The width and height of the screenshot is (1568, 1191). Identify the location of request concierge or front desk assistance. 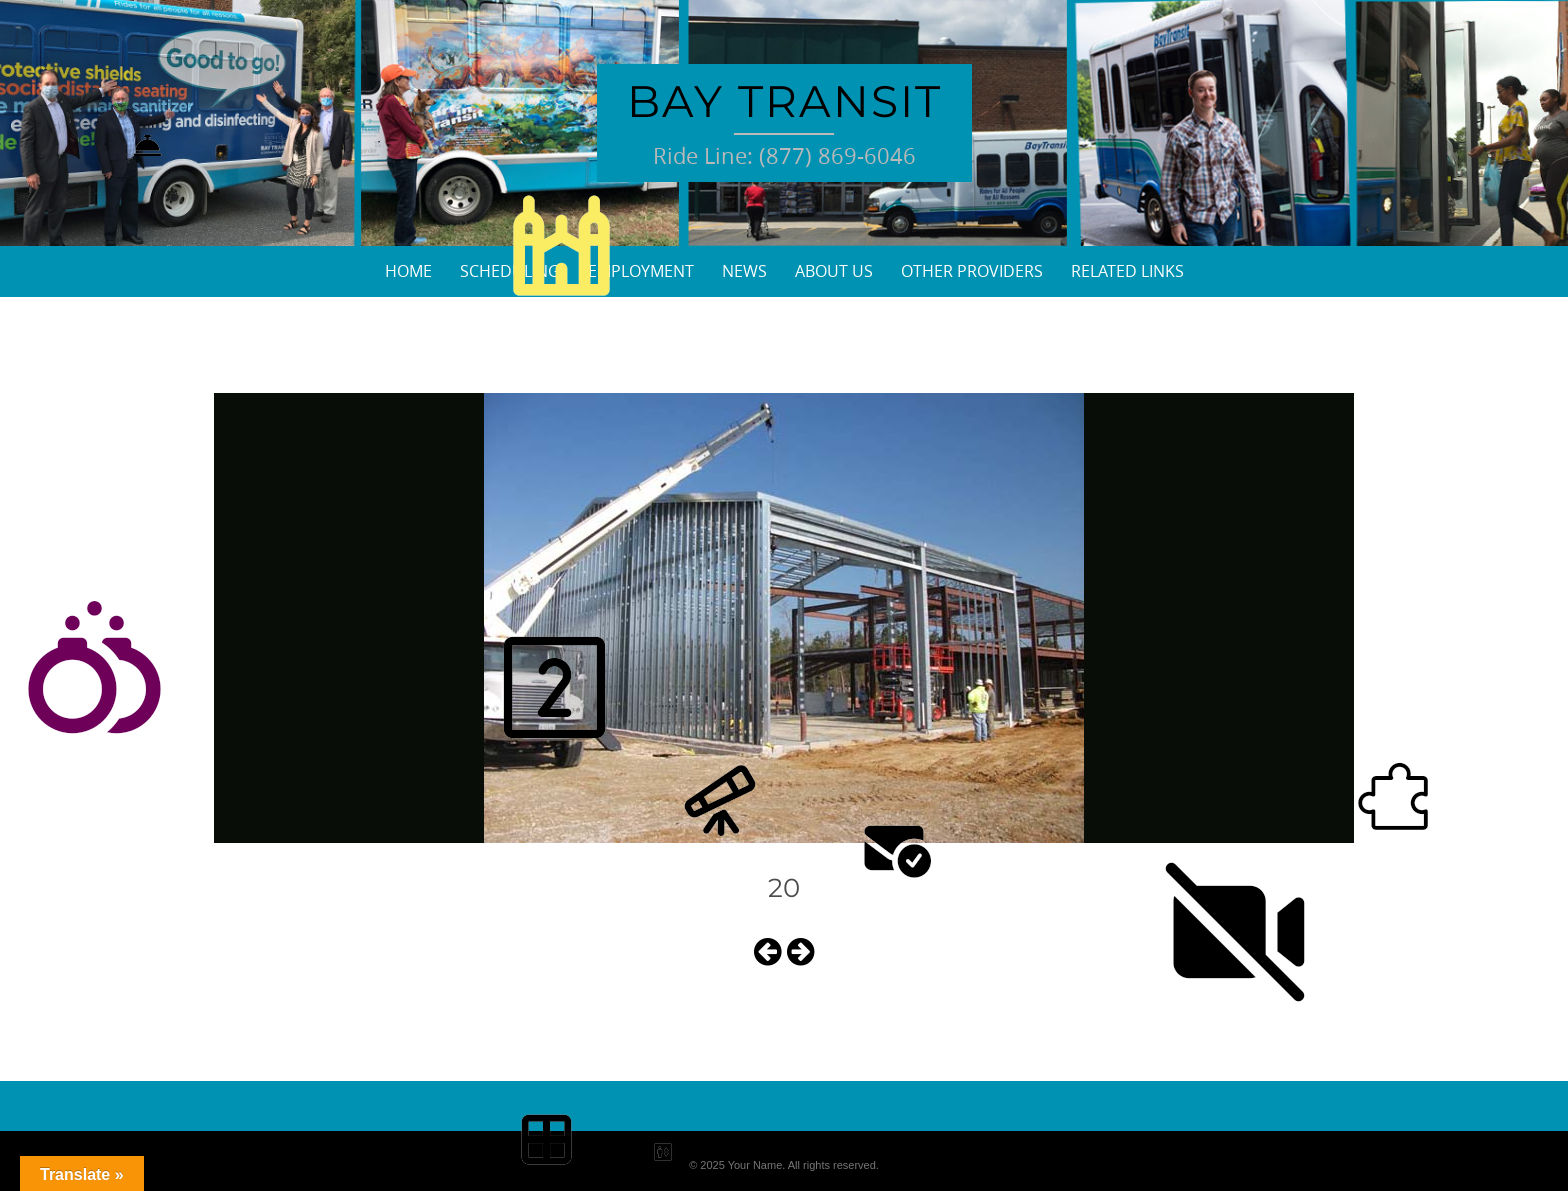
(147, 145).